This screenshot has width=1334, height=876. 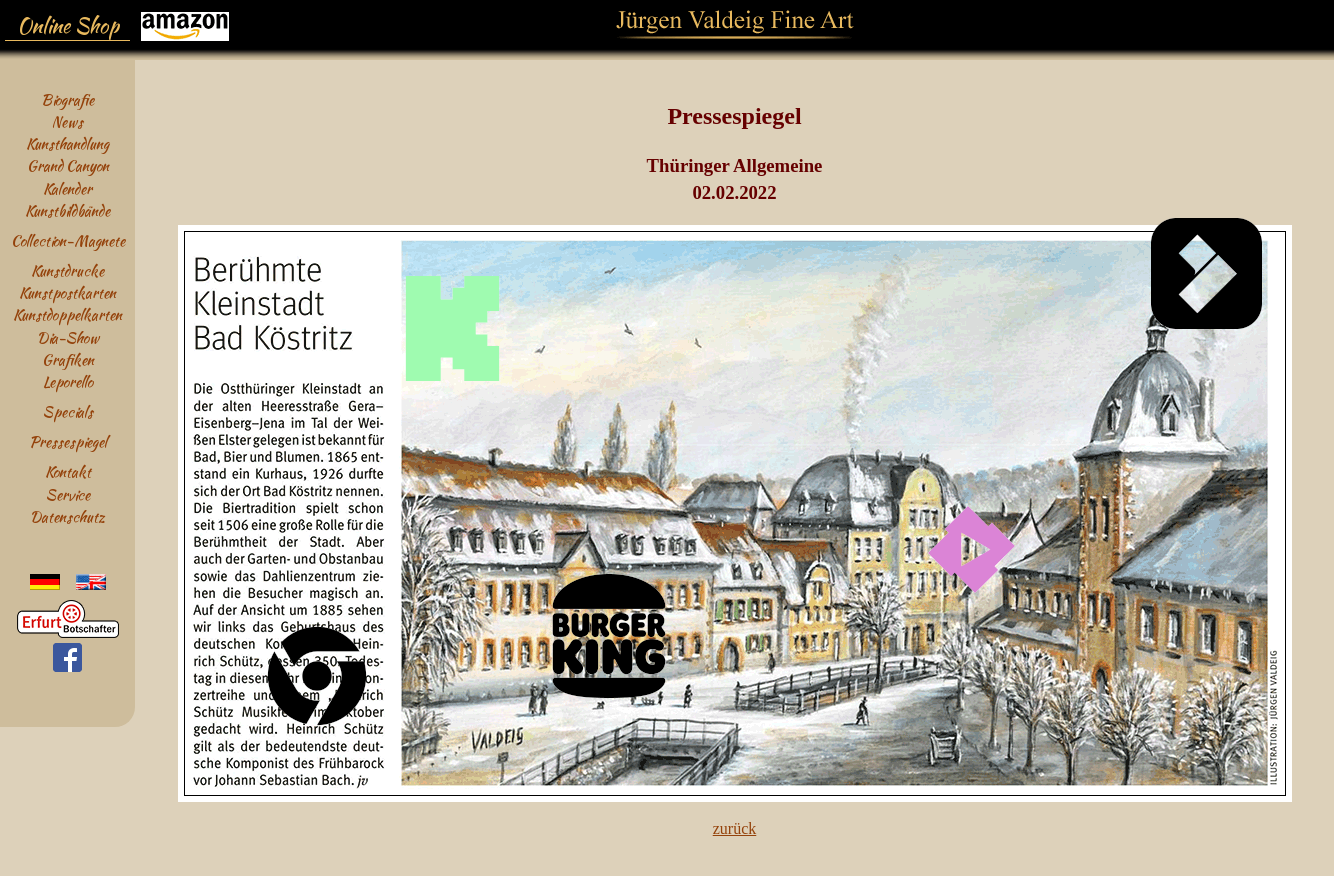 What do you see at coordinates (452, 328) in the screenshot?
I see `open the Kick streaming app` at bounding box center [452, 328].